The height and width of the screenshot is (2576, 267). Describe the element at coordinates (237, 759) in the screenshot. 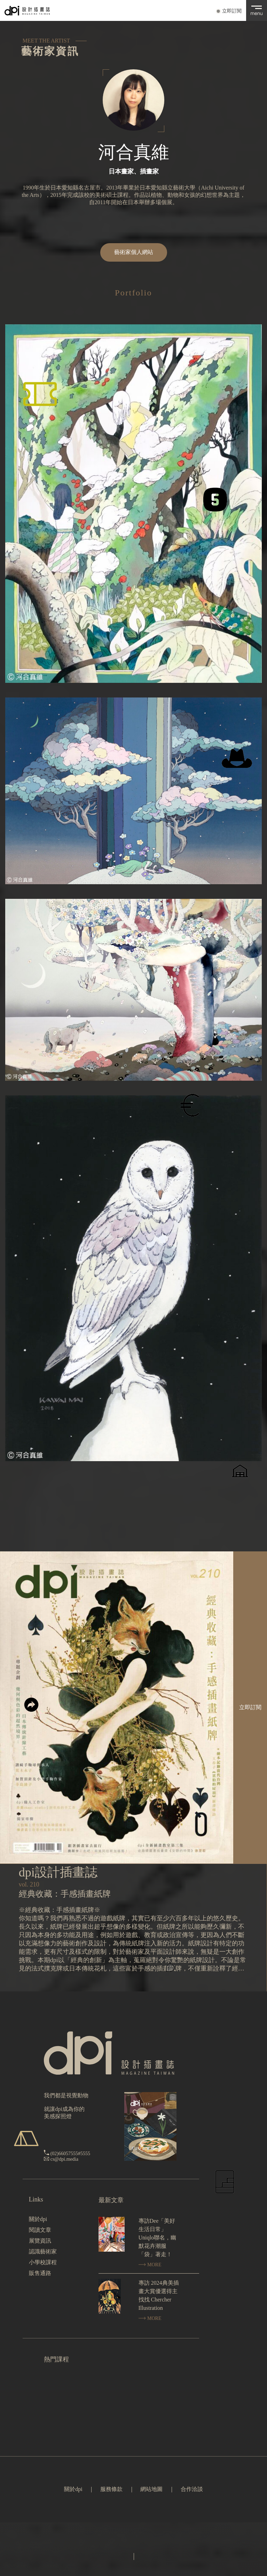

I see `select western or country theme` at that location.